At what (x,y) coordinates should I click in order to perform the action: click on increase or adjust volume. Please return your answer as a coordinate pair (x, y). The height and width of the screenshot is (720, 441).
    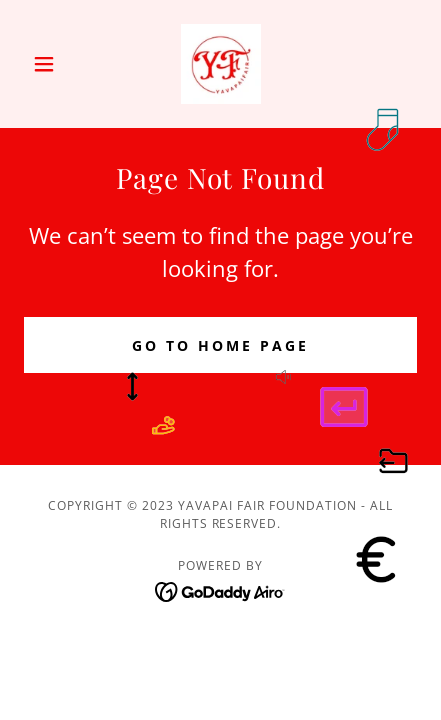
    Looking at the image, I should click on (283, 377).